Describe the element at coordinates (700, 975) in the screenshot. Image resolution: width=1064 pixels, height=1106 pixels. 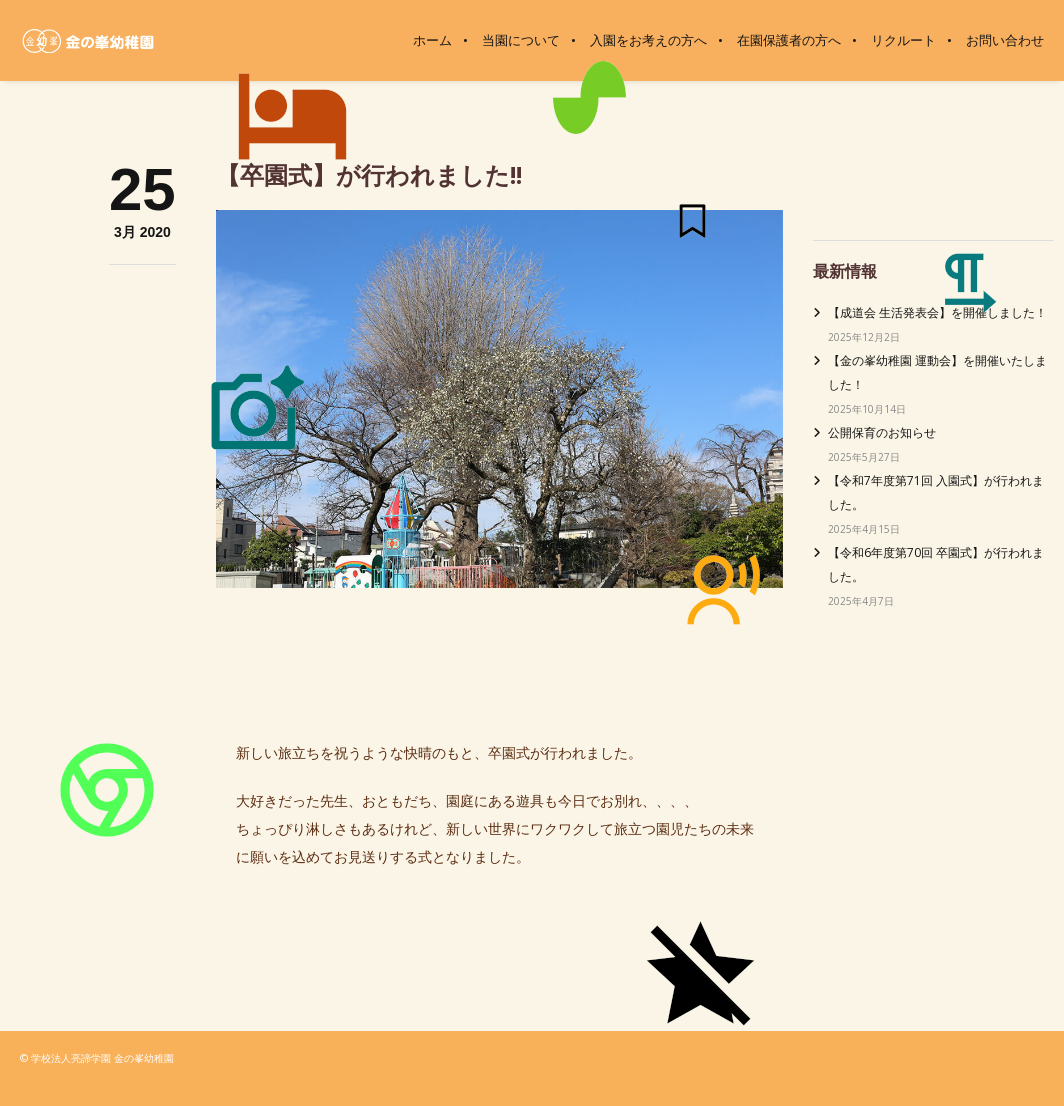
I see `disable or turn off favorites` at that location.